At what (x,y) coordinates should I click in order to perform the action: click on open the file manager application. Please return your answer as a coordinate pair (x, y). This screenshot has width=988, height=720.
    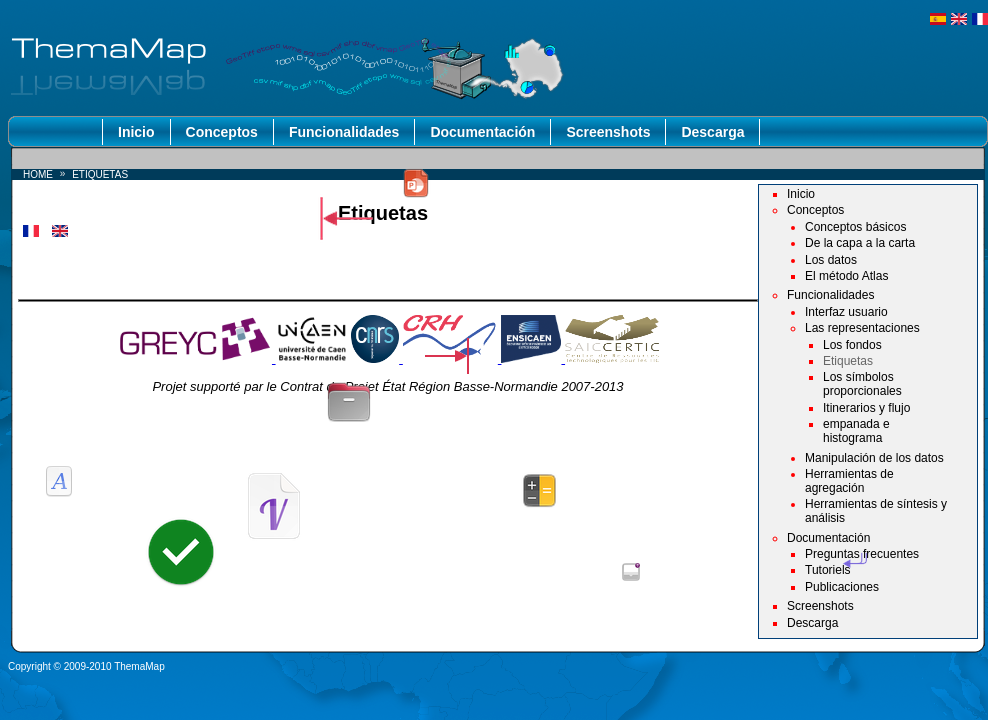
    Looking at the image, I should click on (349, 402).